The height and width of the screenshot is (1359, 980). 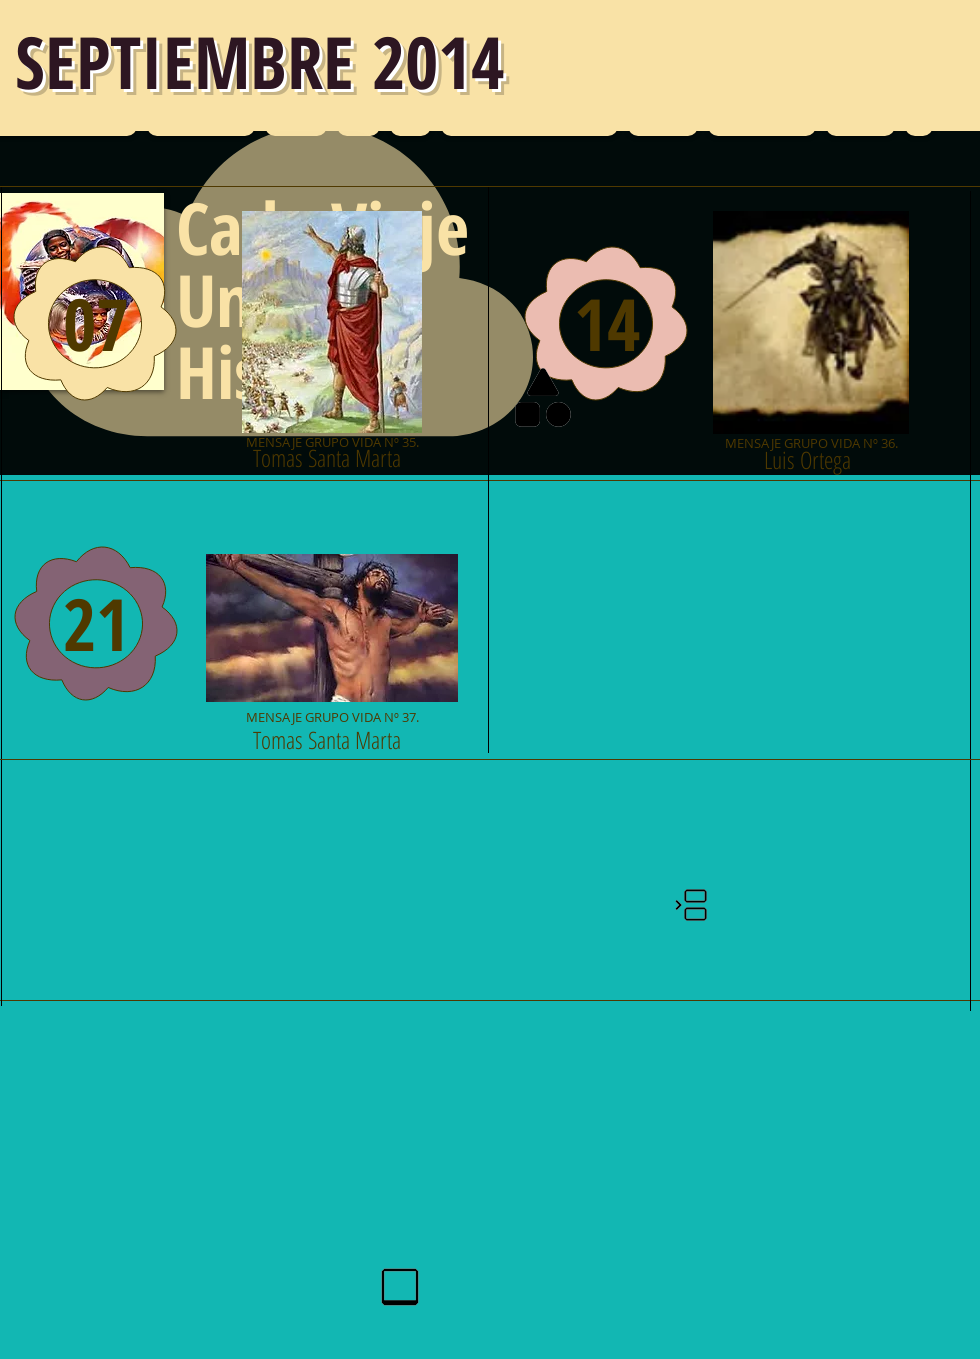 What do you see at coordinates (543, 399) in the screenshot?
I see `access shape tools or drawing options` at bounding box center [543, 399].